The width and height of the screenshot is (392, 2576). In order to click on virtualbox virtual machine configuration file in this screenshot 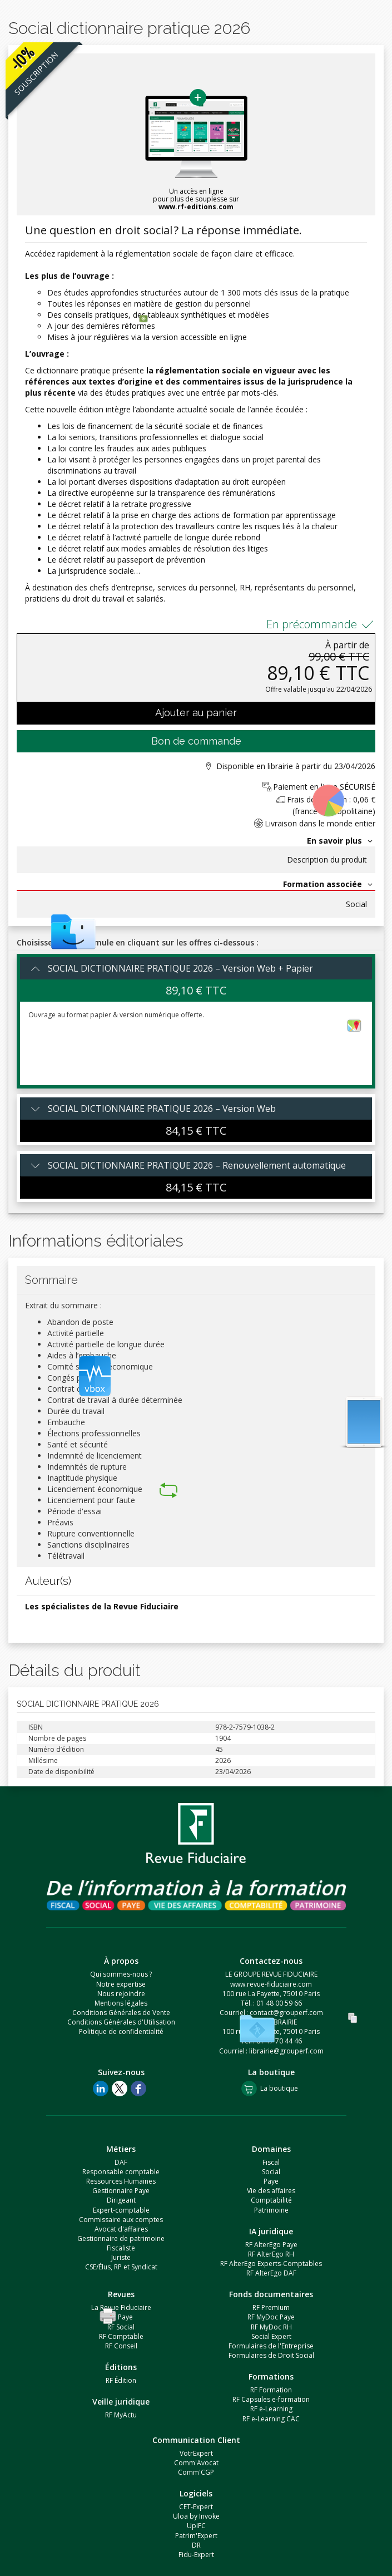, I will do `click(95, 1376)`.